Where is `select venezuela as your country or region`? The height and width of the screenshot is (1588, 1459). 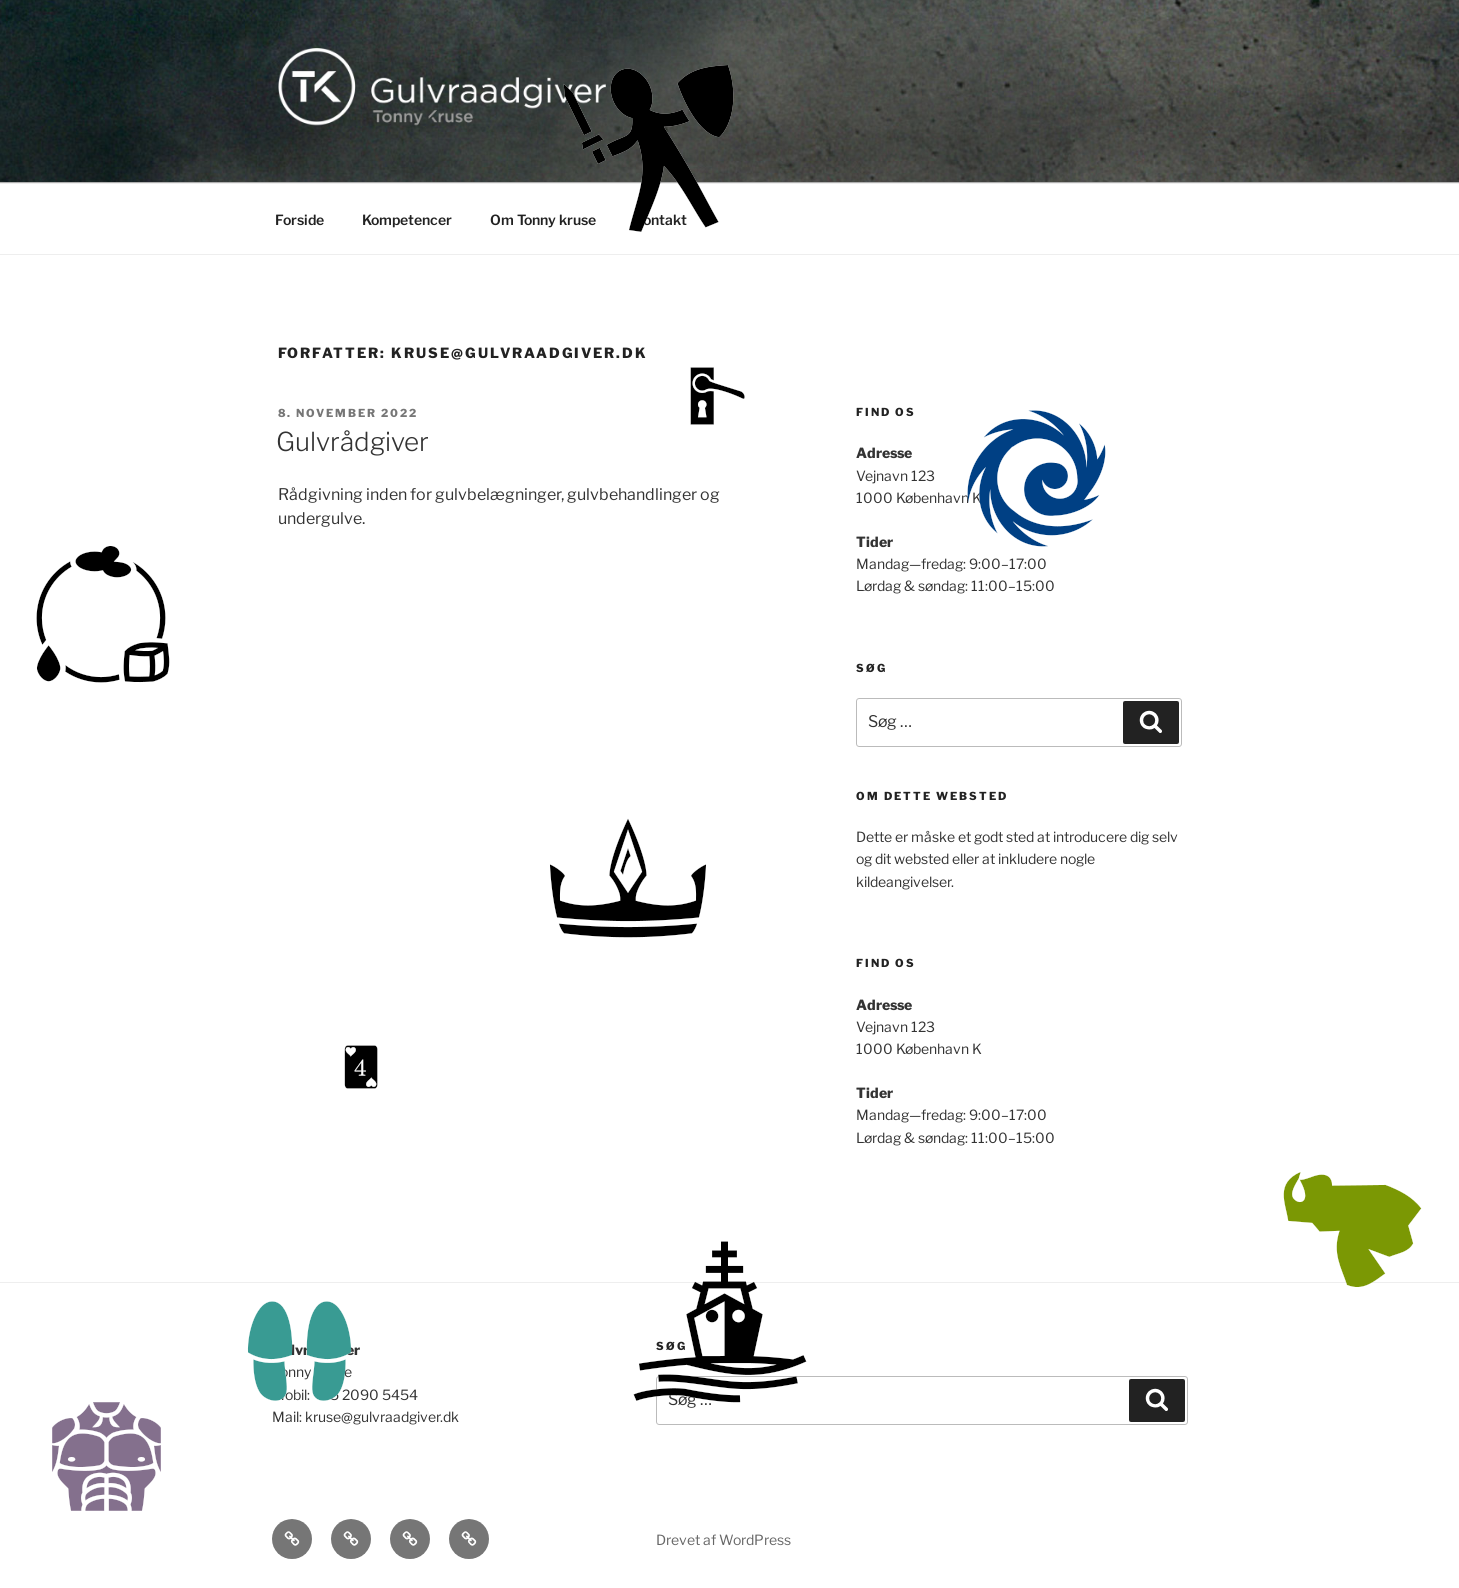
select venezuela as your country or region is located at coordinates (1352, 1229).